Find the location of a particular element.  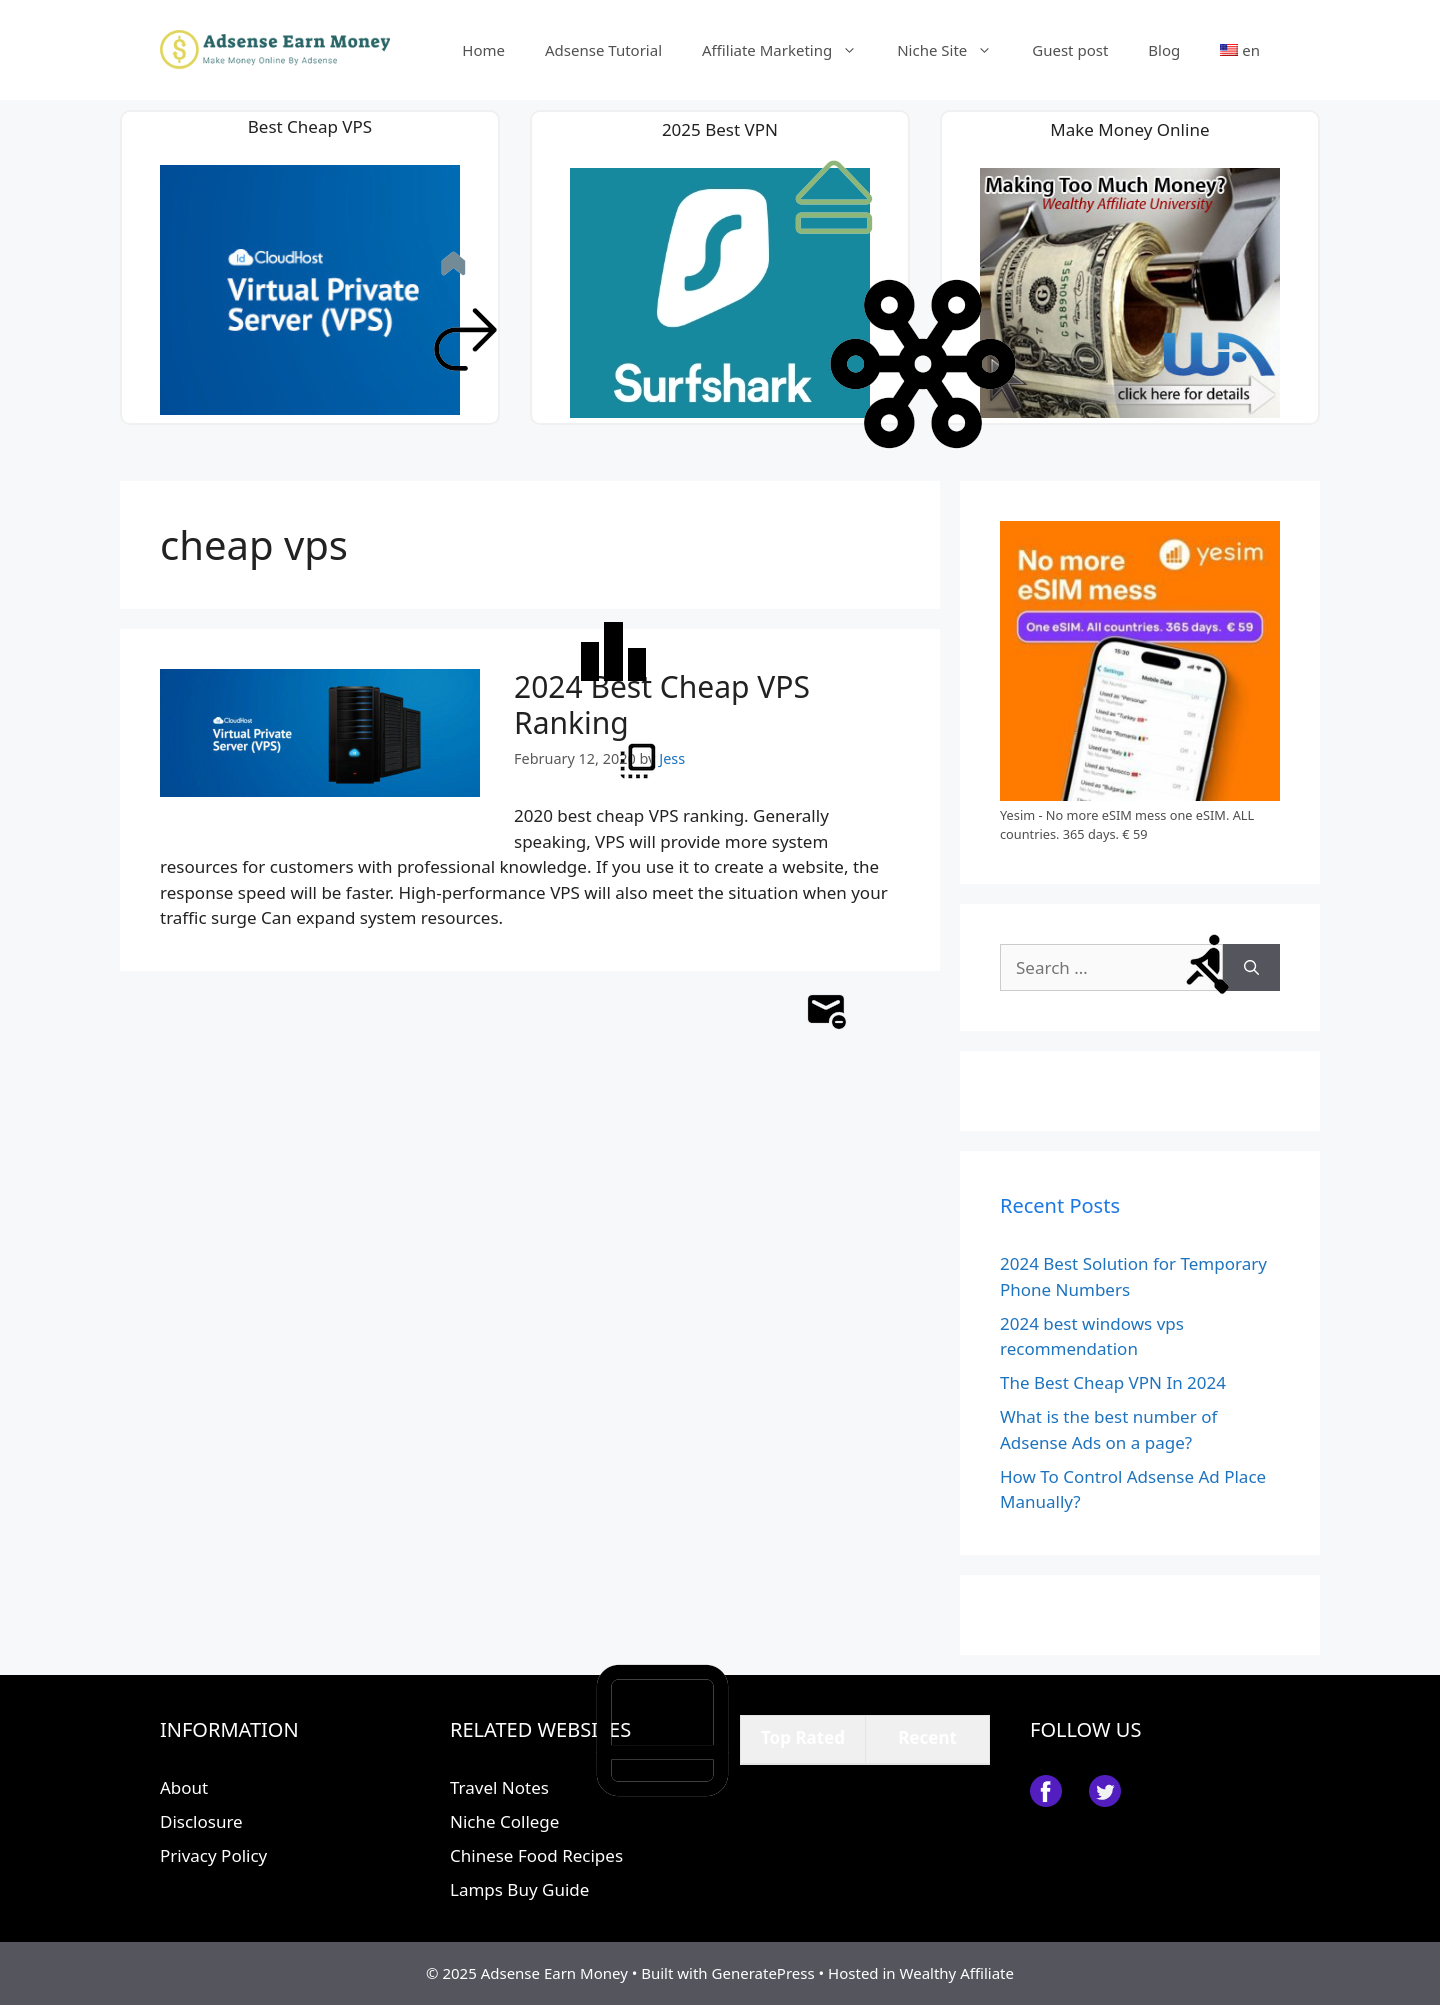

view leaderboard rankings is located at coordinates (613, 651).